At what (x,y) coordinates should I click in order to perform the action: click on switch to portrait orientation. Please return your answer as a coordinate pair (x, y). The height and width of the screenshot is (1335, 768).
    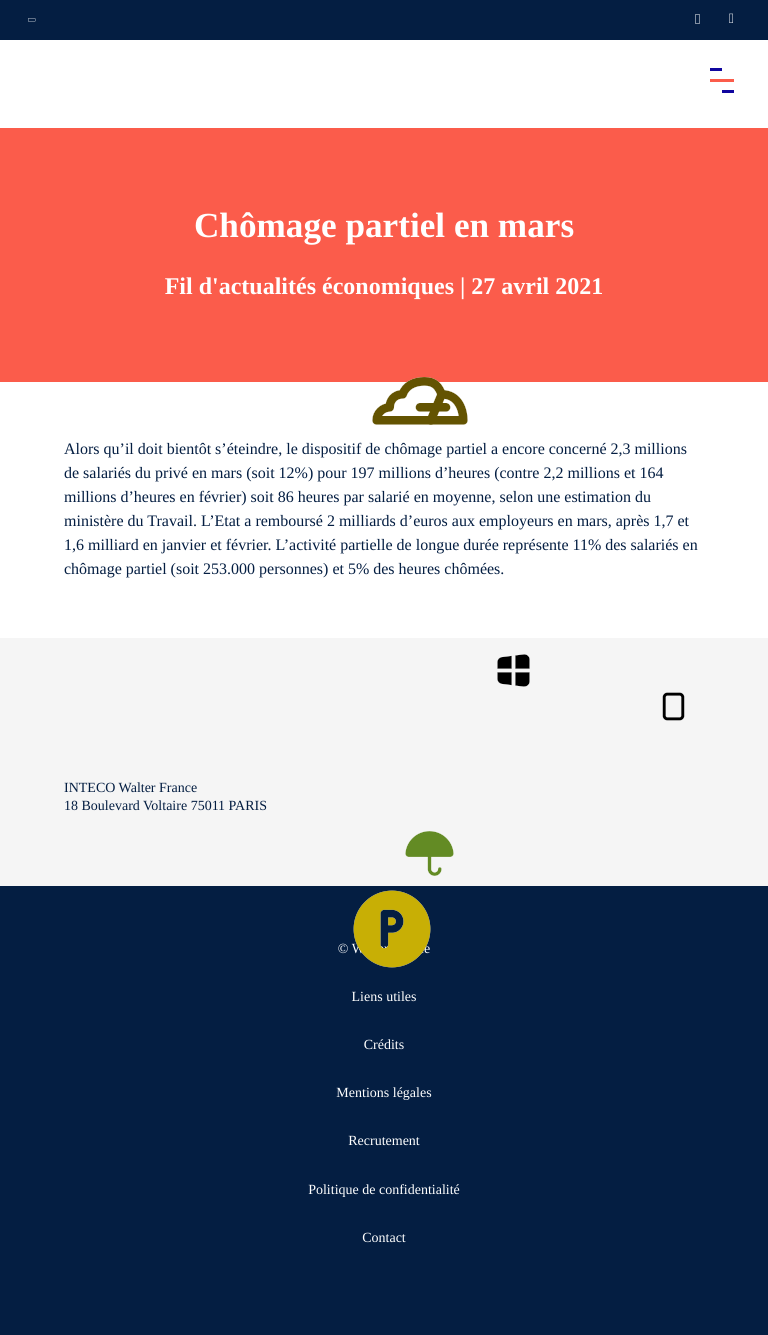
    Looking at the image, I should click on (673, 706).